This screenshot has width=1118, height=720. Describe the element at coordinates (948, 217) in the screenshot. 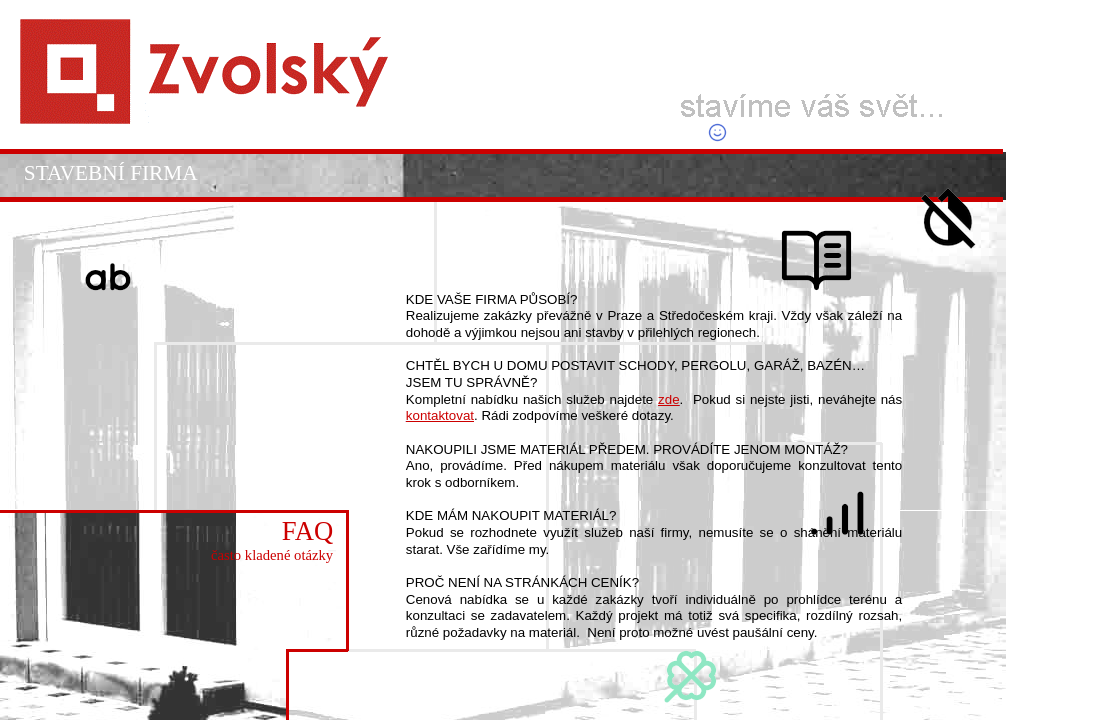

I see `disable color inversion mode` at that location.